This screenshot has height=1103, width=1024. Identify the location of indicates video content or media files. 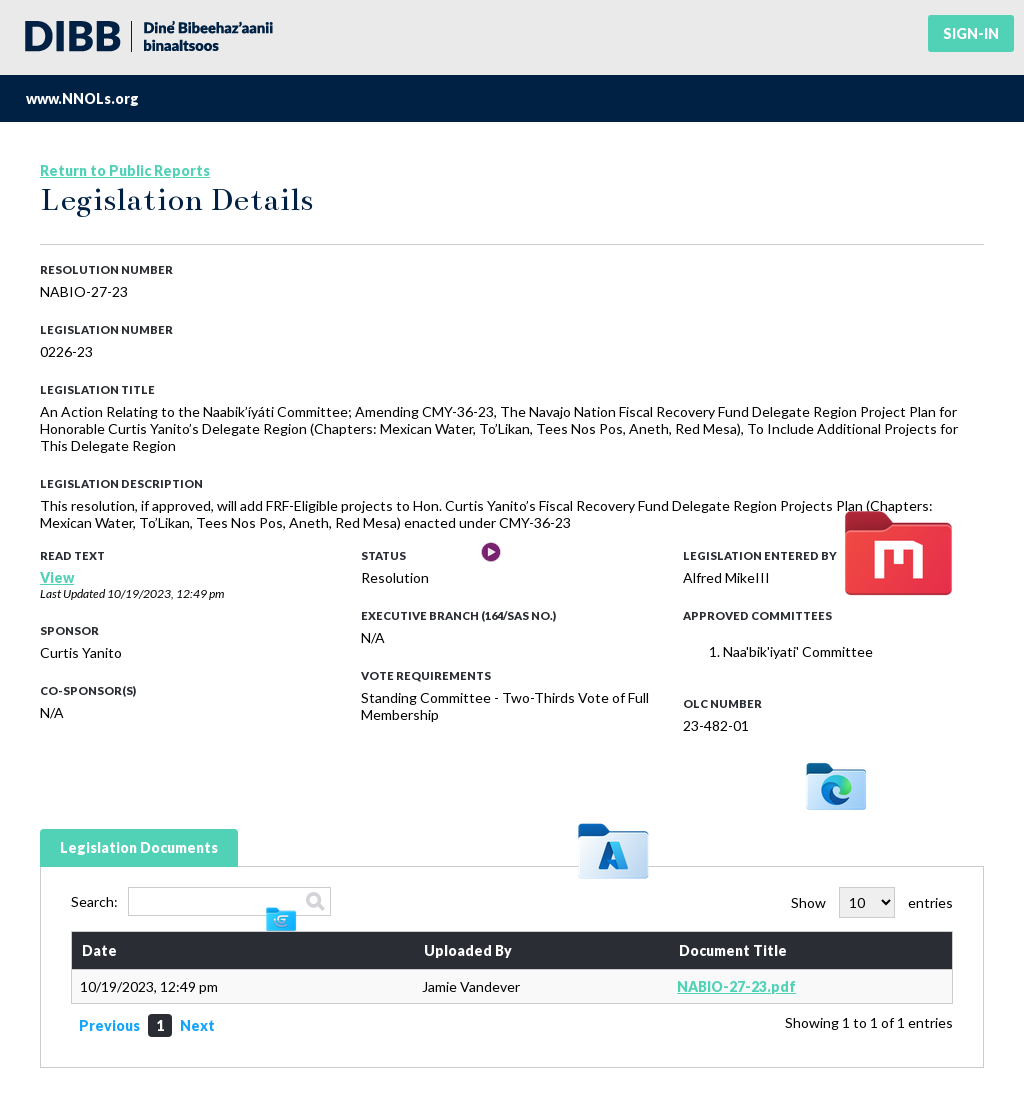
(491, 552).